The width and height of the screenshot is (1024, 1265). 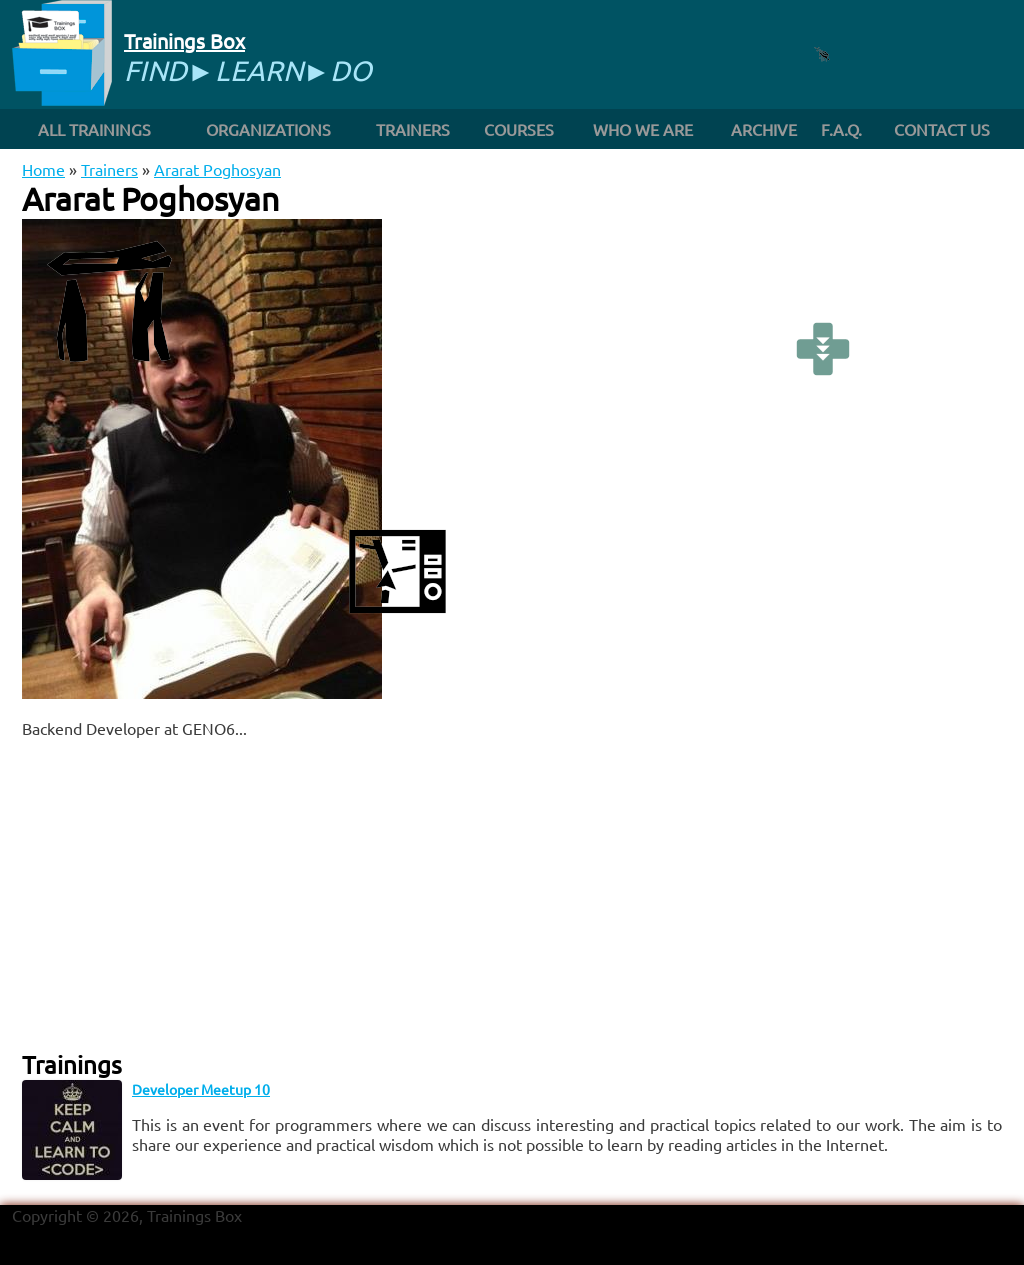 I want to click on access GPS navigation or location tracking, so click(x=397, y=571).